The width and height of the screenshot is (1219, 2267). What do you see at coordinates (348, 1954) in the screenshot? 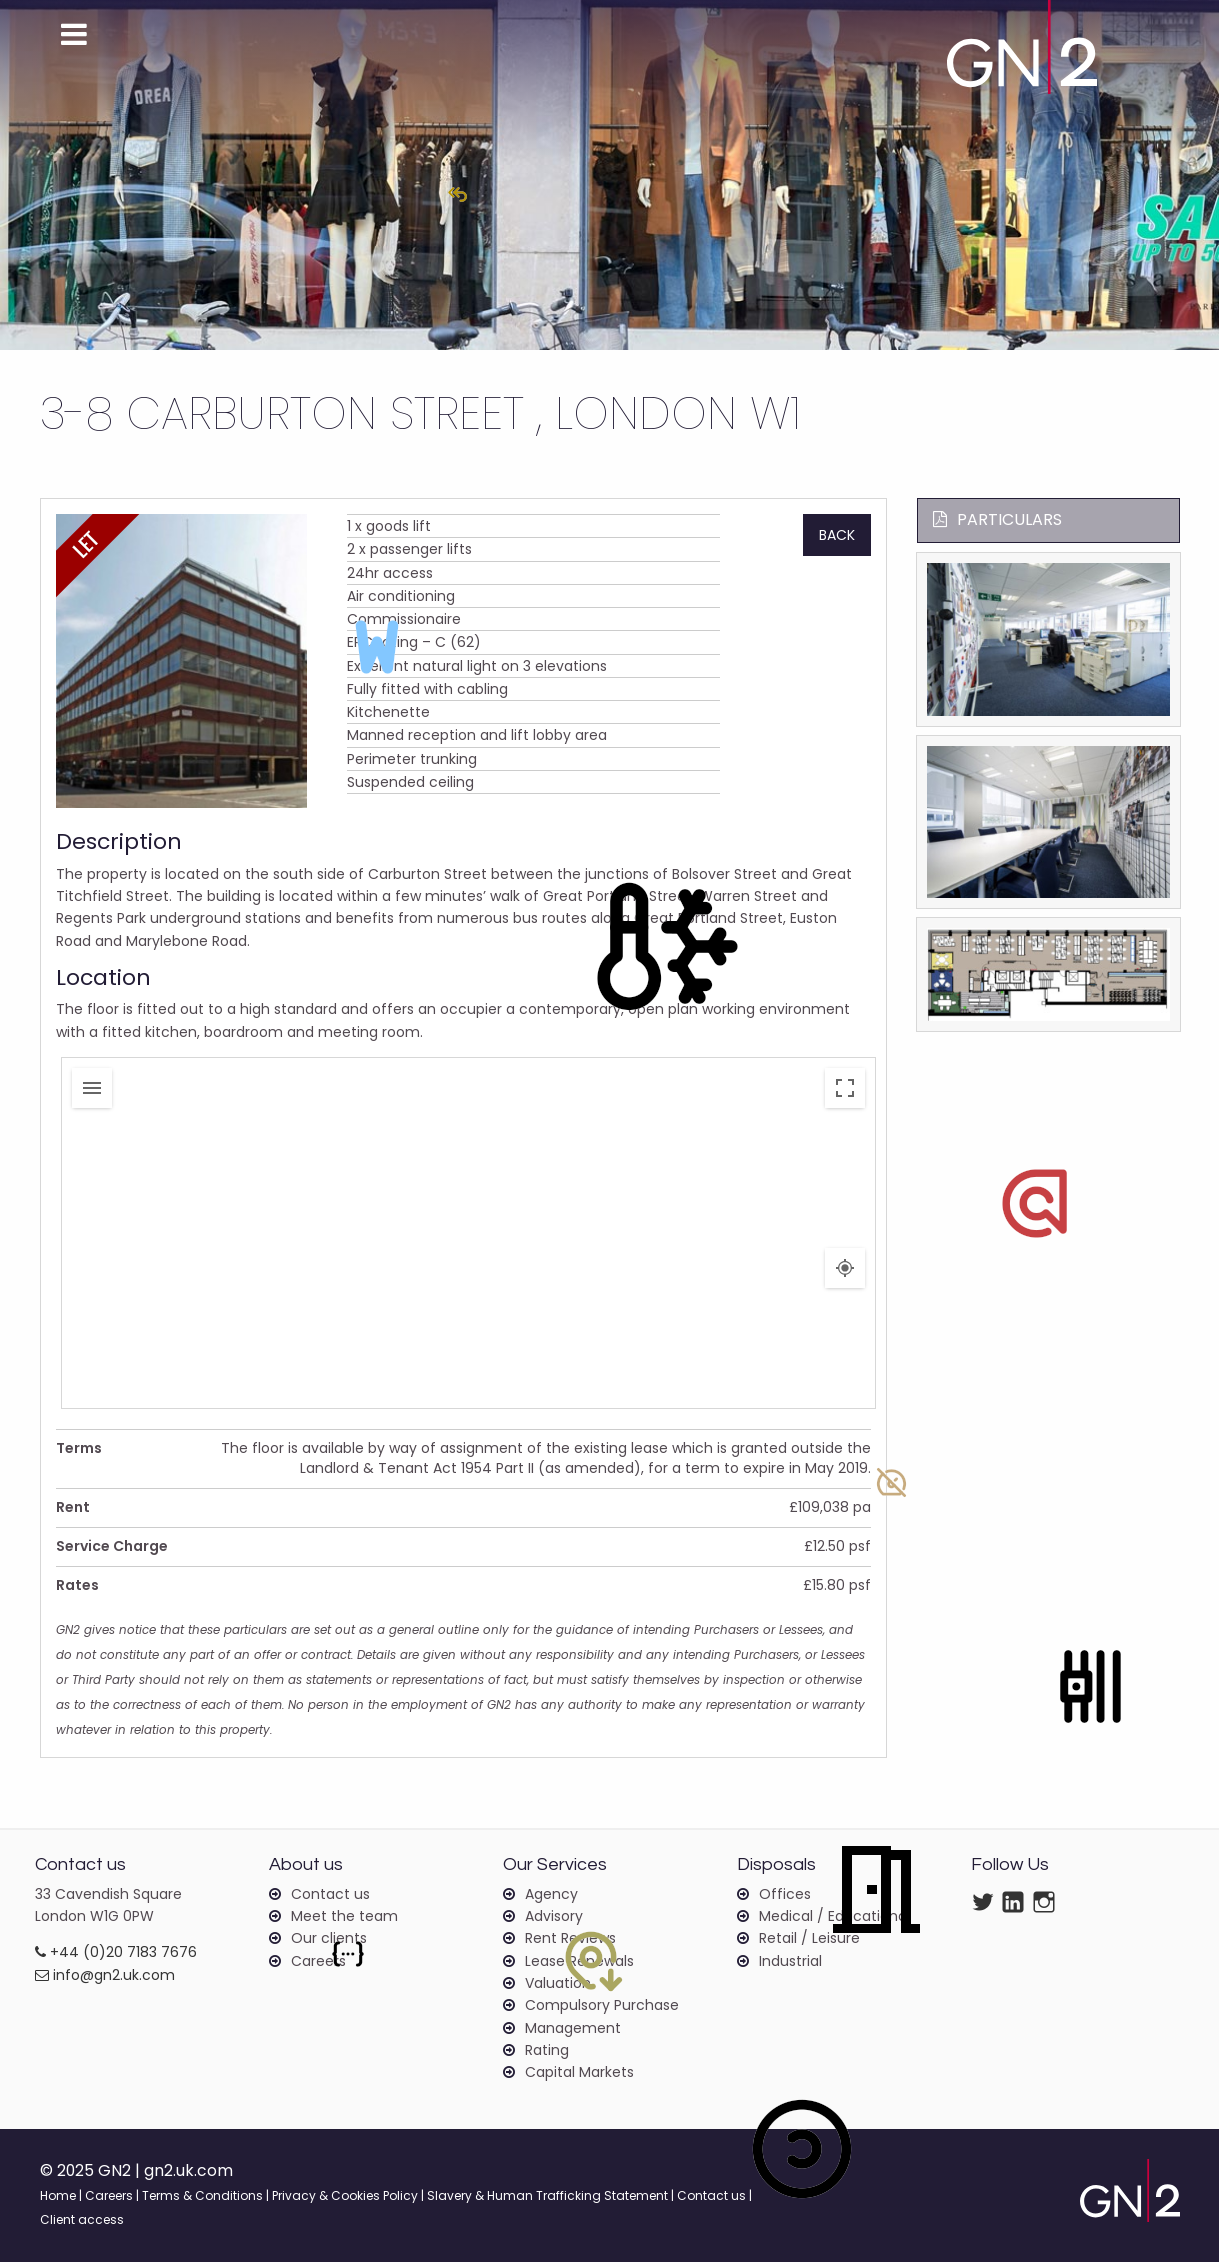
I see `view code snippets or embedded content` at bounding box center [348, 1954].